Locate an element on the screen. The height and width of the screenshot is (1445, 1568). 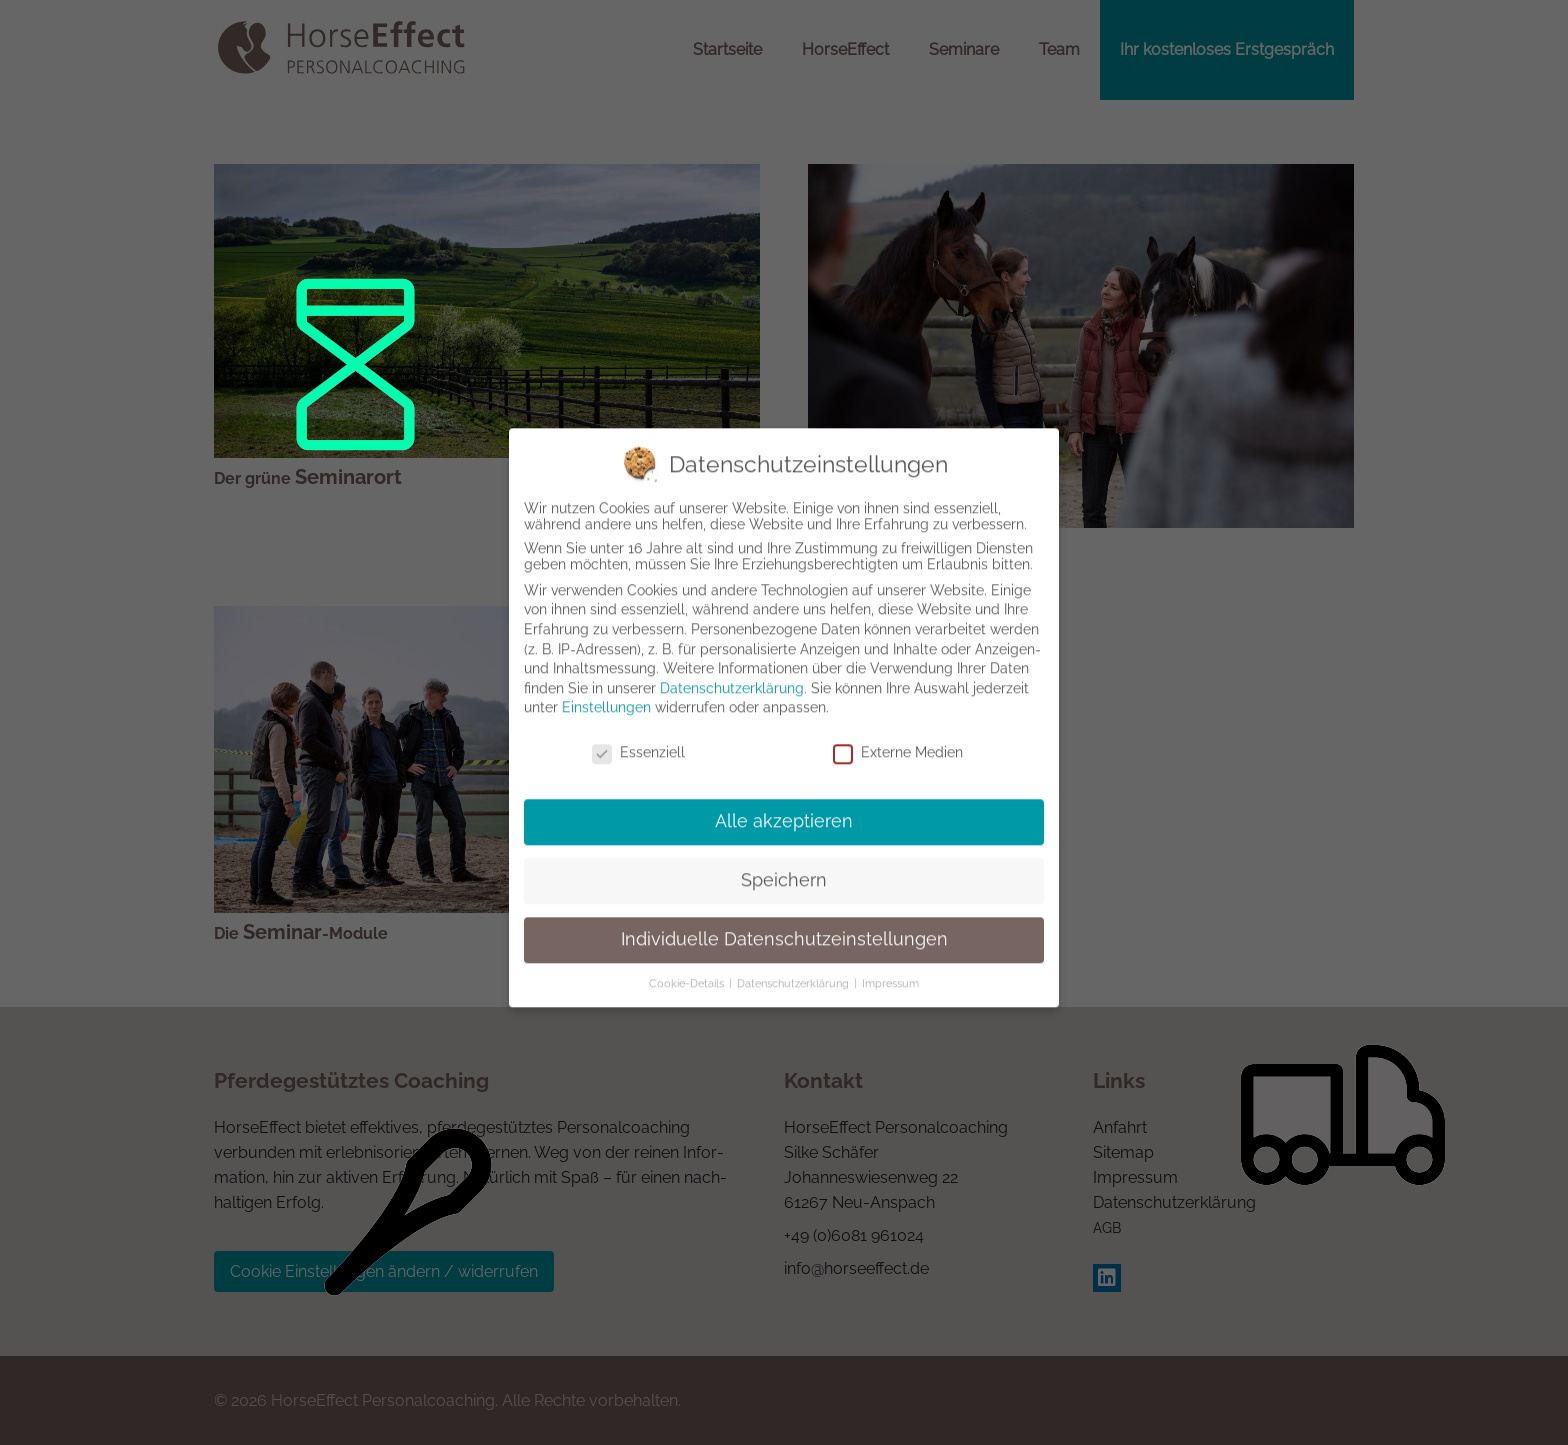
track shipment or delivery status is located at coordinates (1343, 1115).